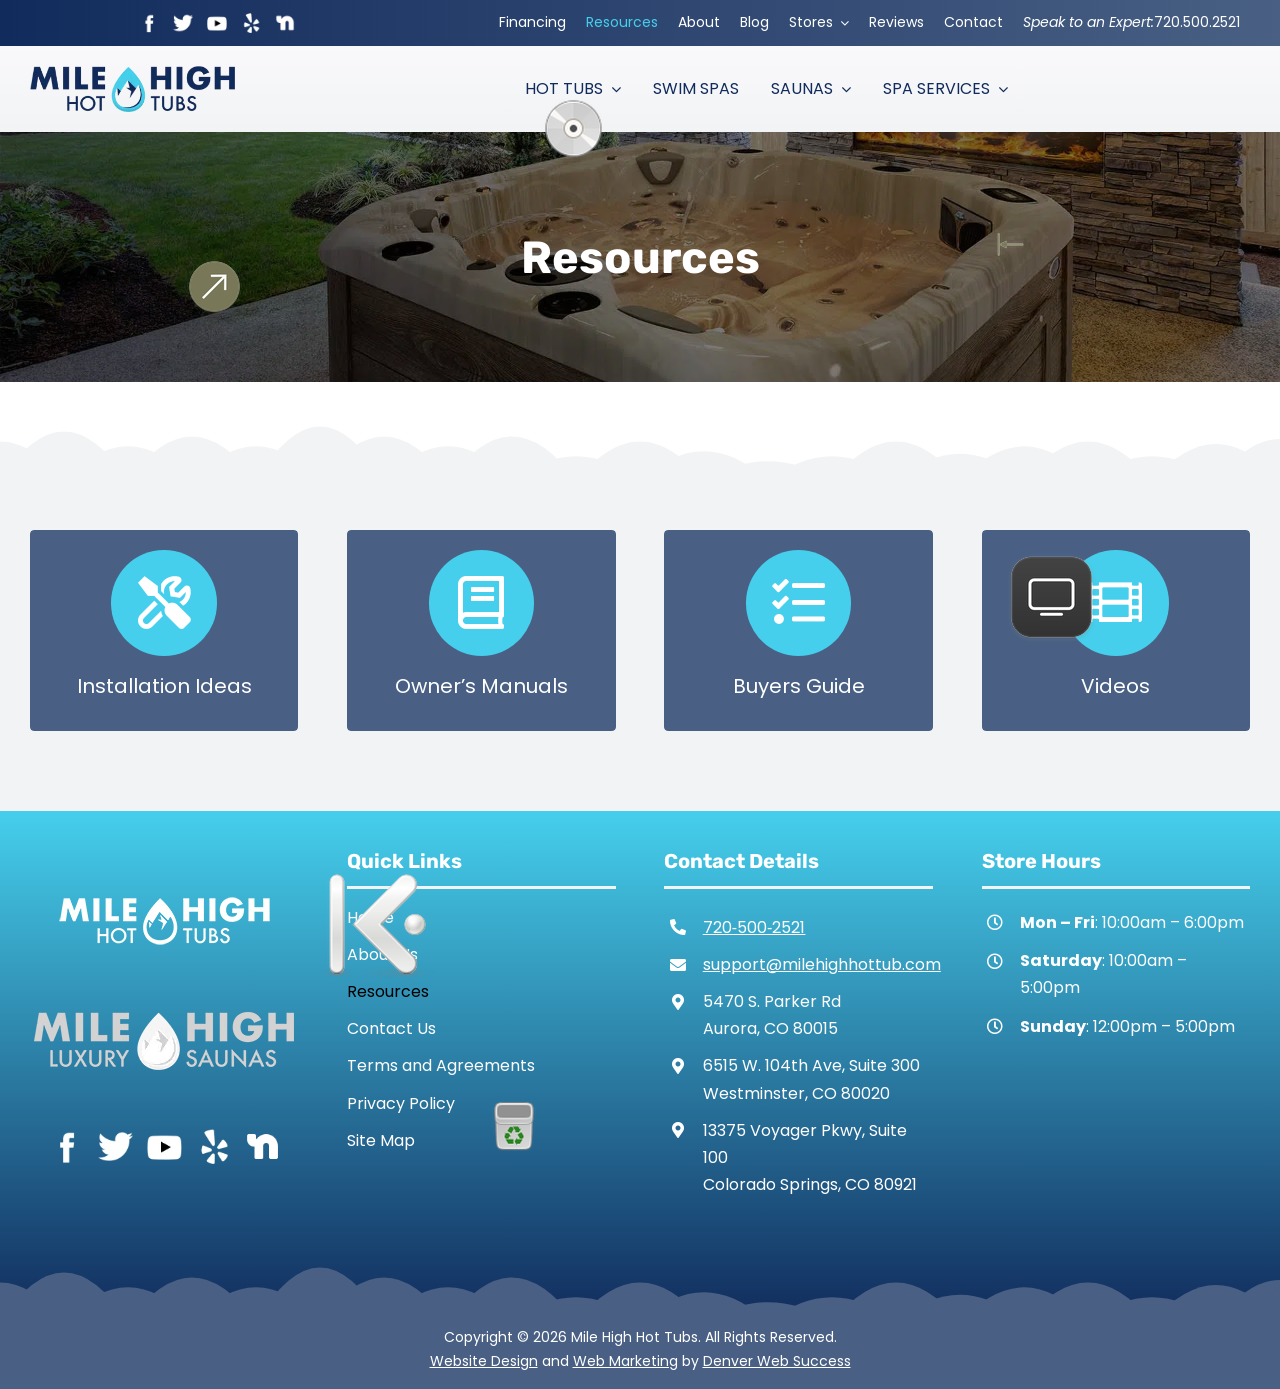  What do you see at coordinates (514, 1126) in the screenshot?
I see `open the trash or recycle bin` at bounding box center [514, 1126].